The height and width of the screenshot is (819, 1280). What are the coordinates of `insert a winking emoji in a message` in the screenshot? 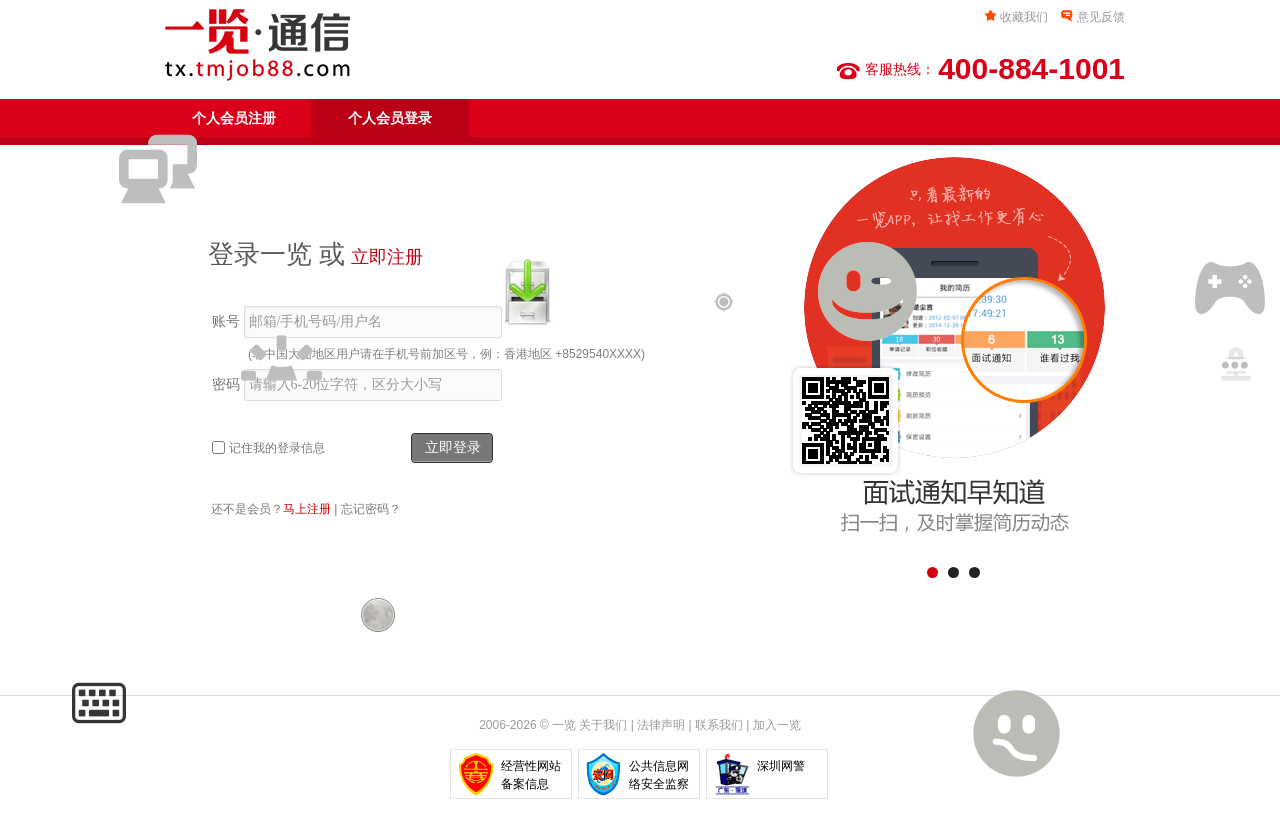 It's located at (867, 291).